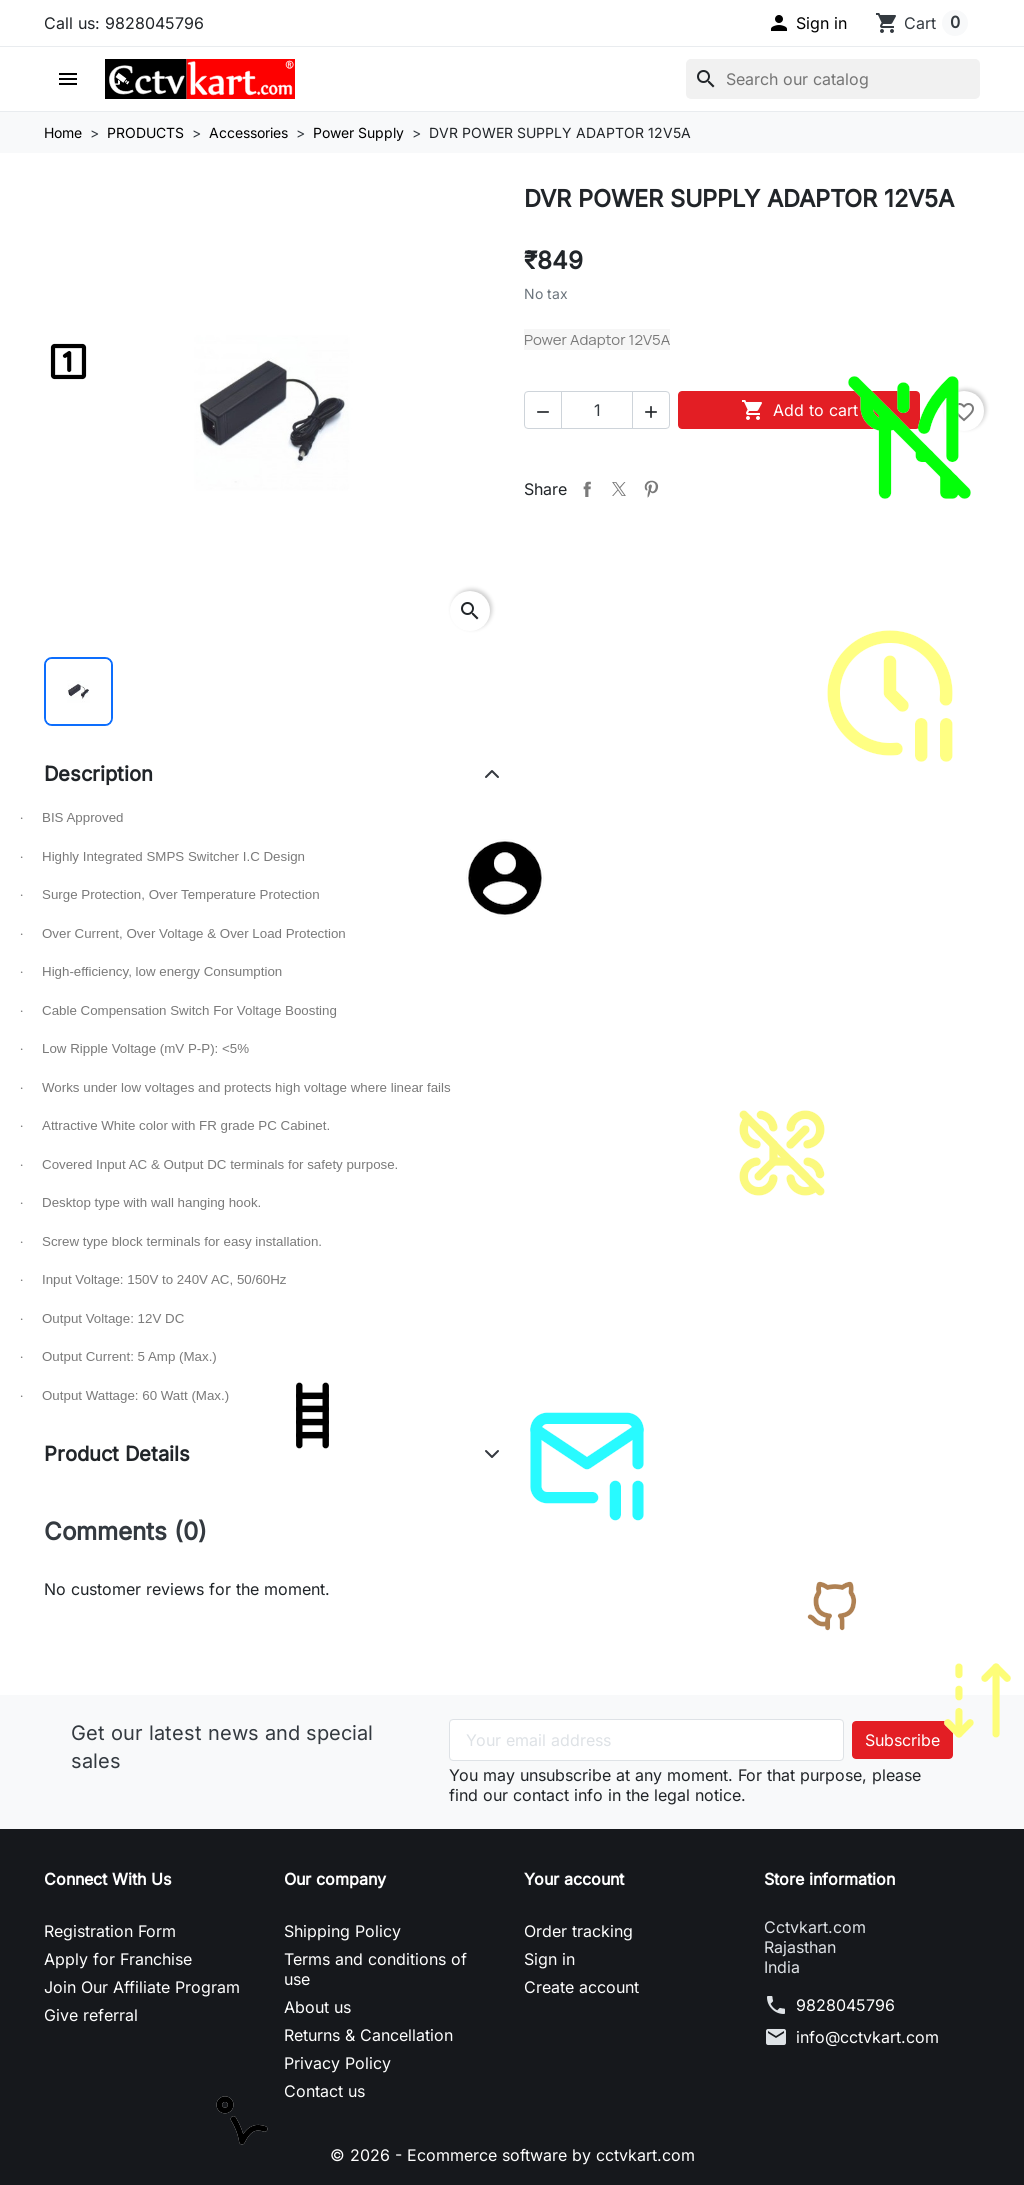 The width and height of the screenshot is (1024, 2185). I want to click on undo or go back to previous state, so click(242, 2119).